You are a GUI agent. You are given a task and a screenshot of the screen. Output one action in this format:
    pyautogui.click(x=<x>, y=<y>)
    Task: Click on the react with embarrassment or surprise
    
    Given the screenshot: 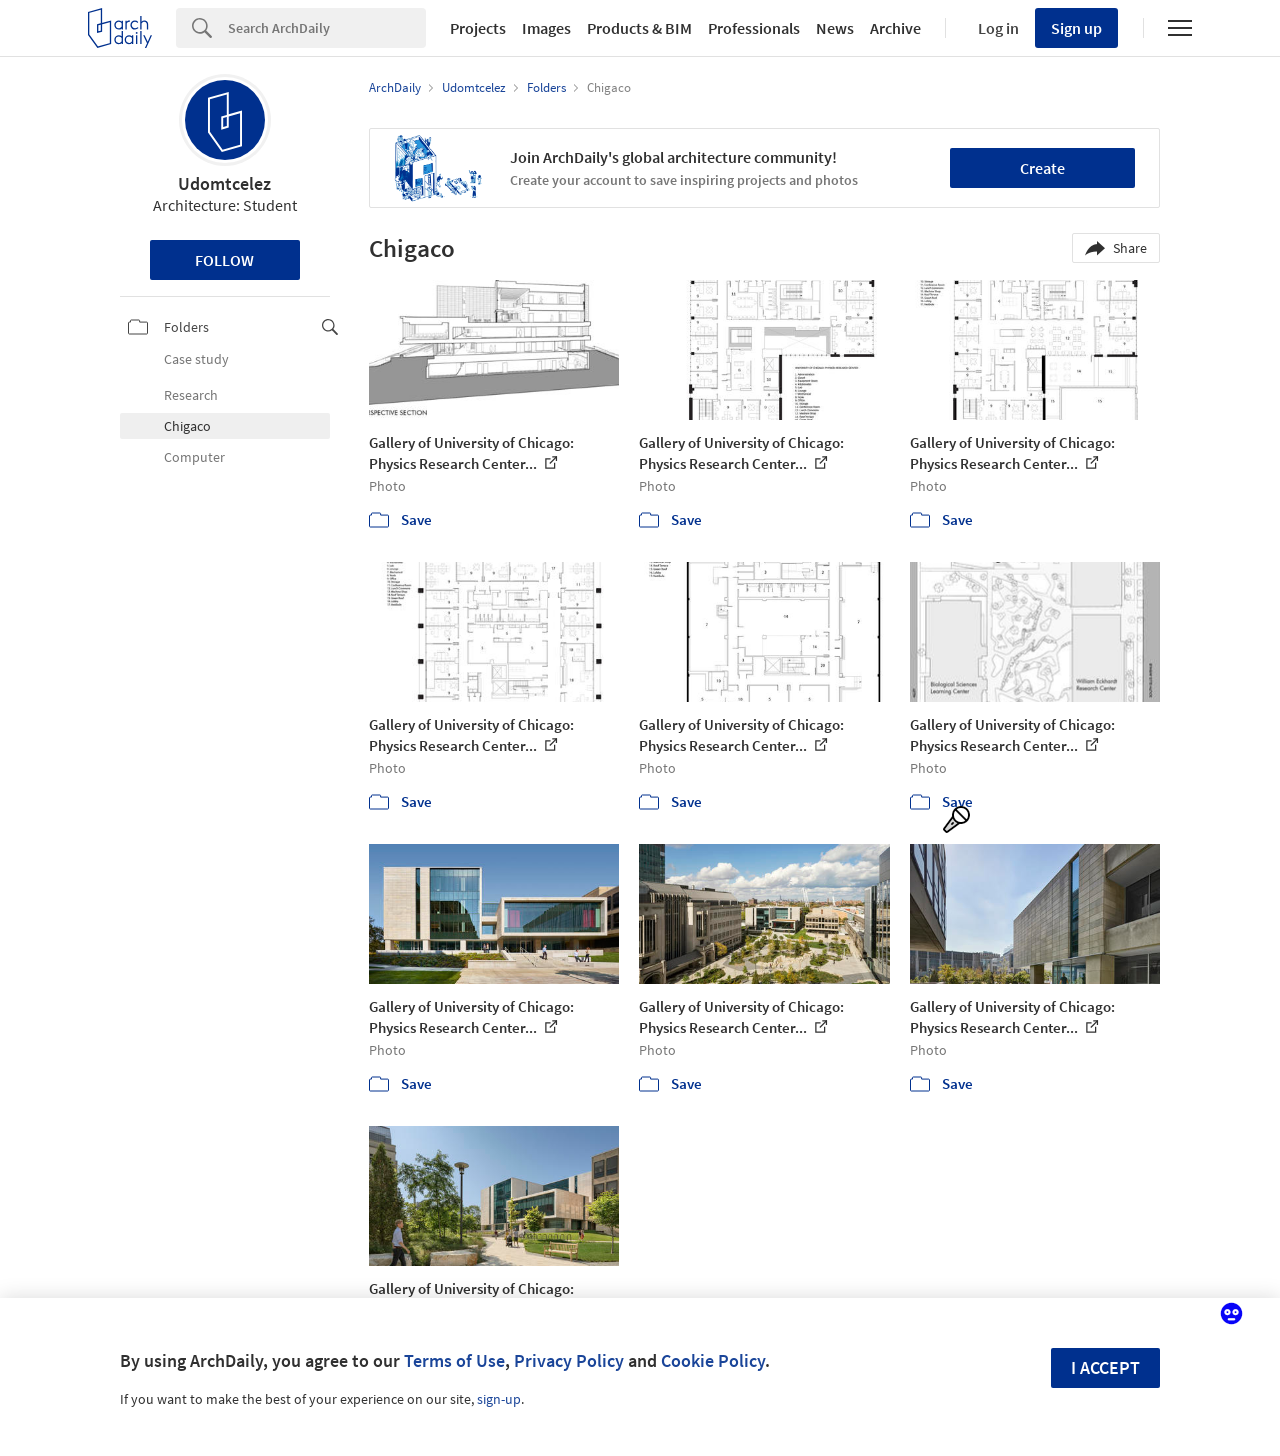 What is the action you would take?
    pyautogui.click(x=1231, y=1313)
    